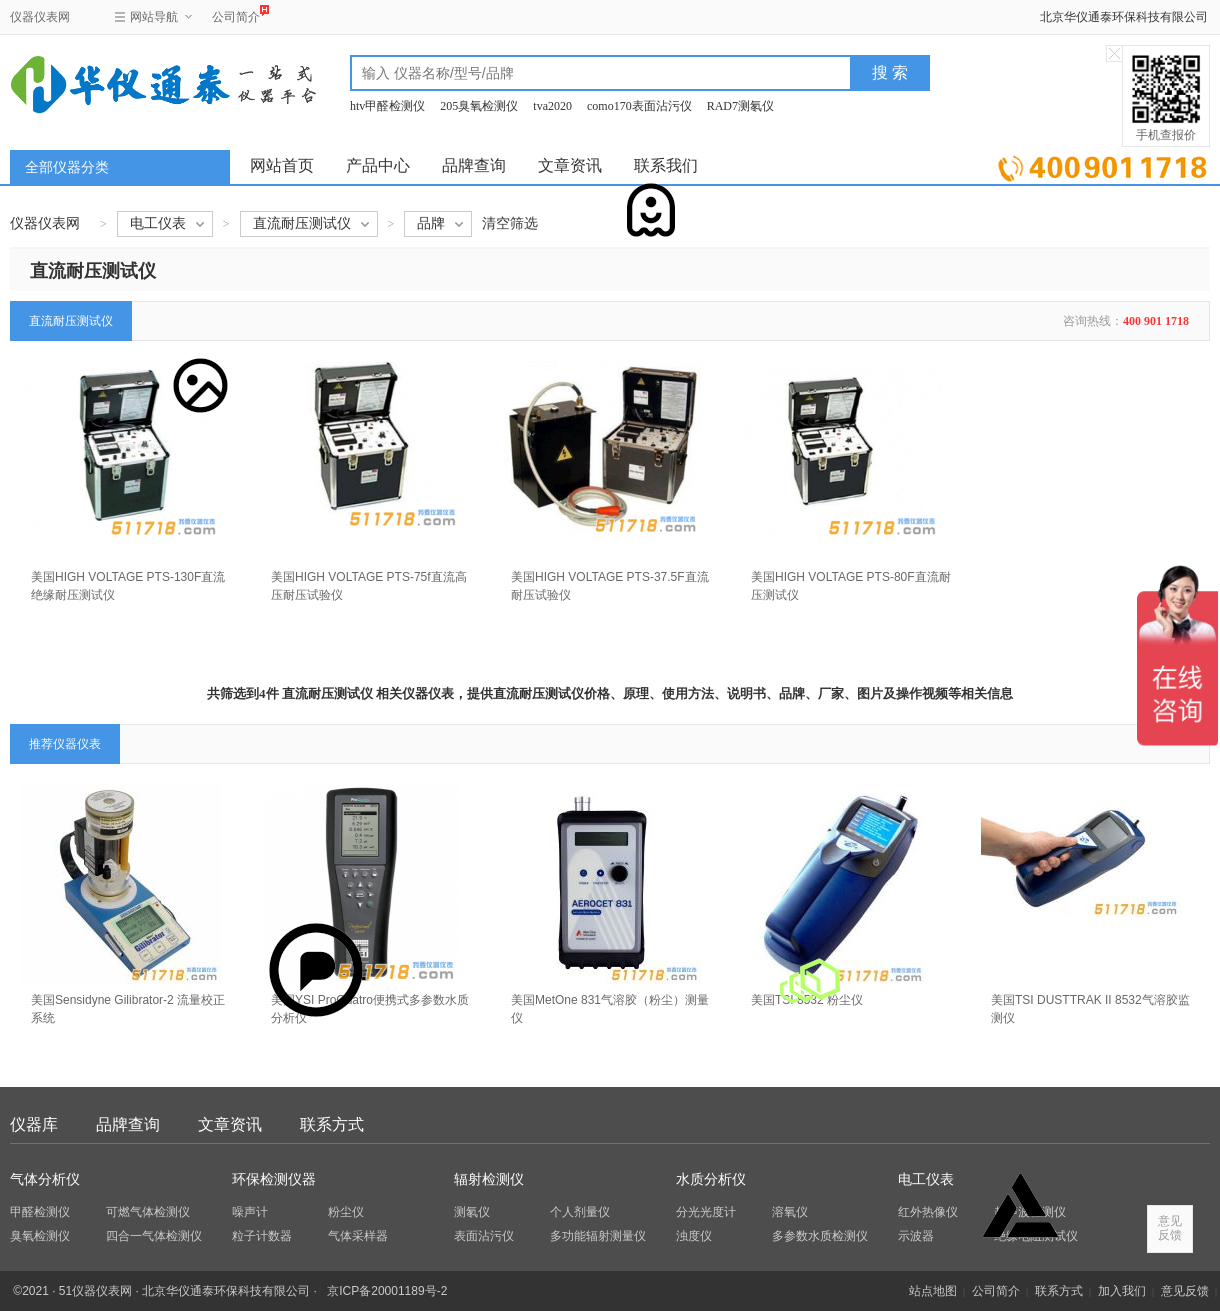 The width and height of the screenshot is (1220, 1311). I want to click on view image or photo gallery, so click(200, 385).